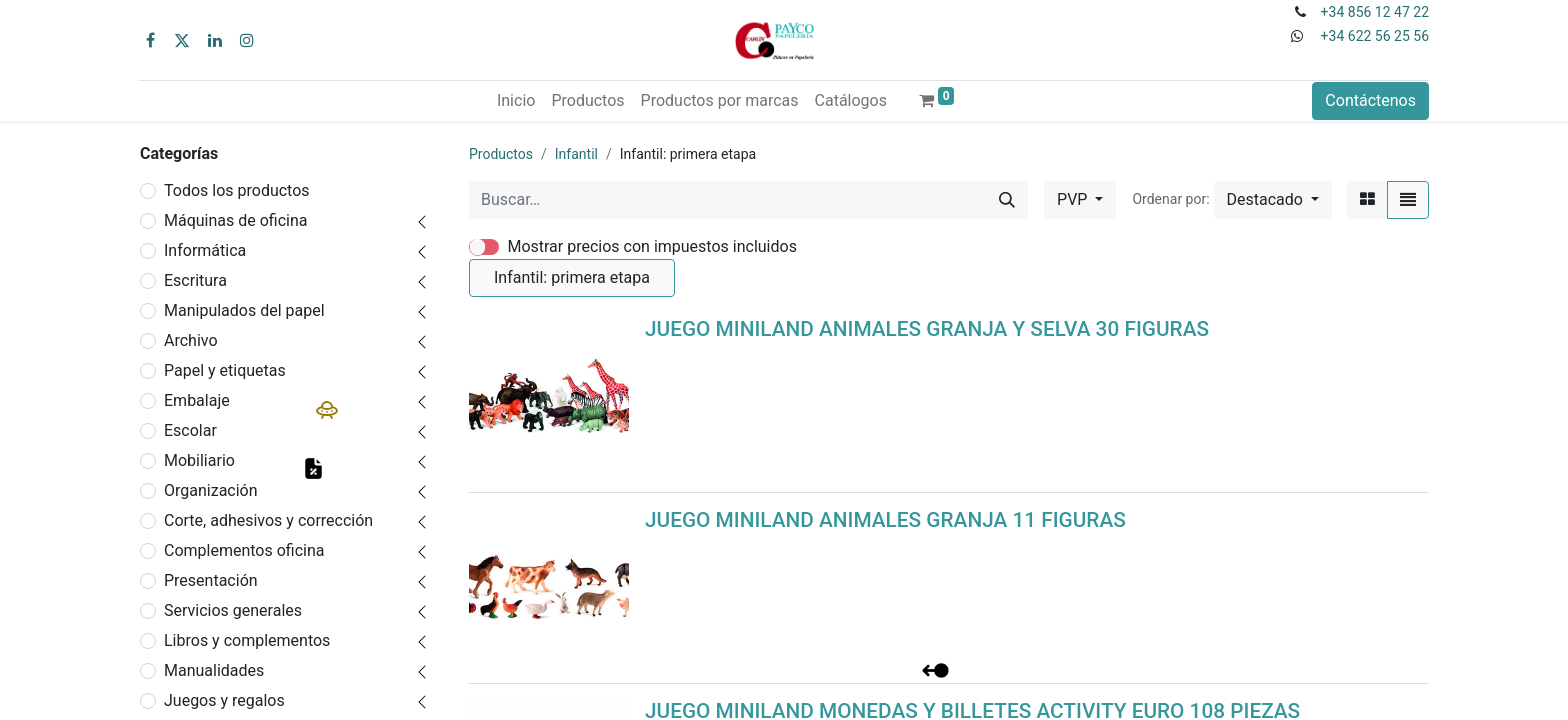  I want to click on access sci-fi or space-themed content, so click(327, 410).